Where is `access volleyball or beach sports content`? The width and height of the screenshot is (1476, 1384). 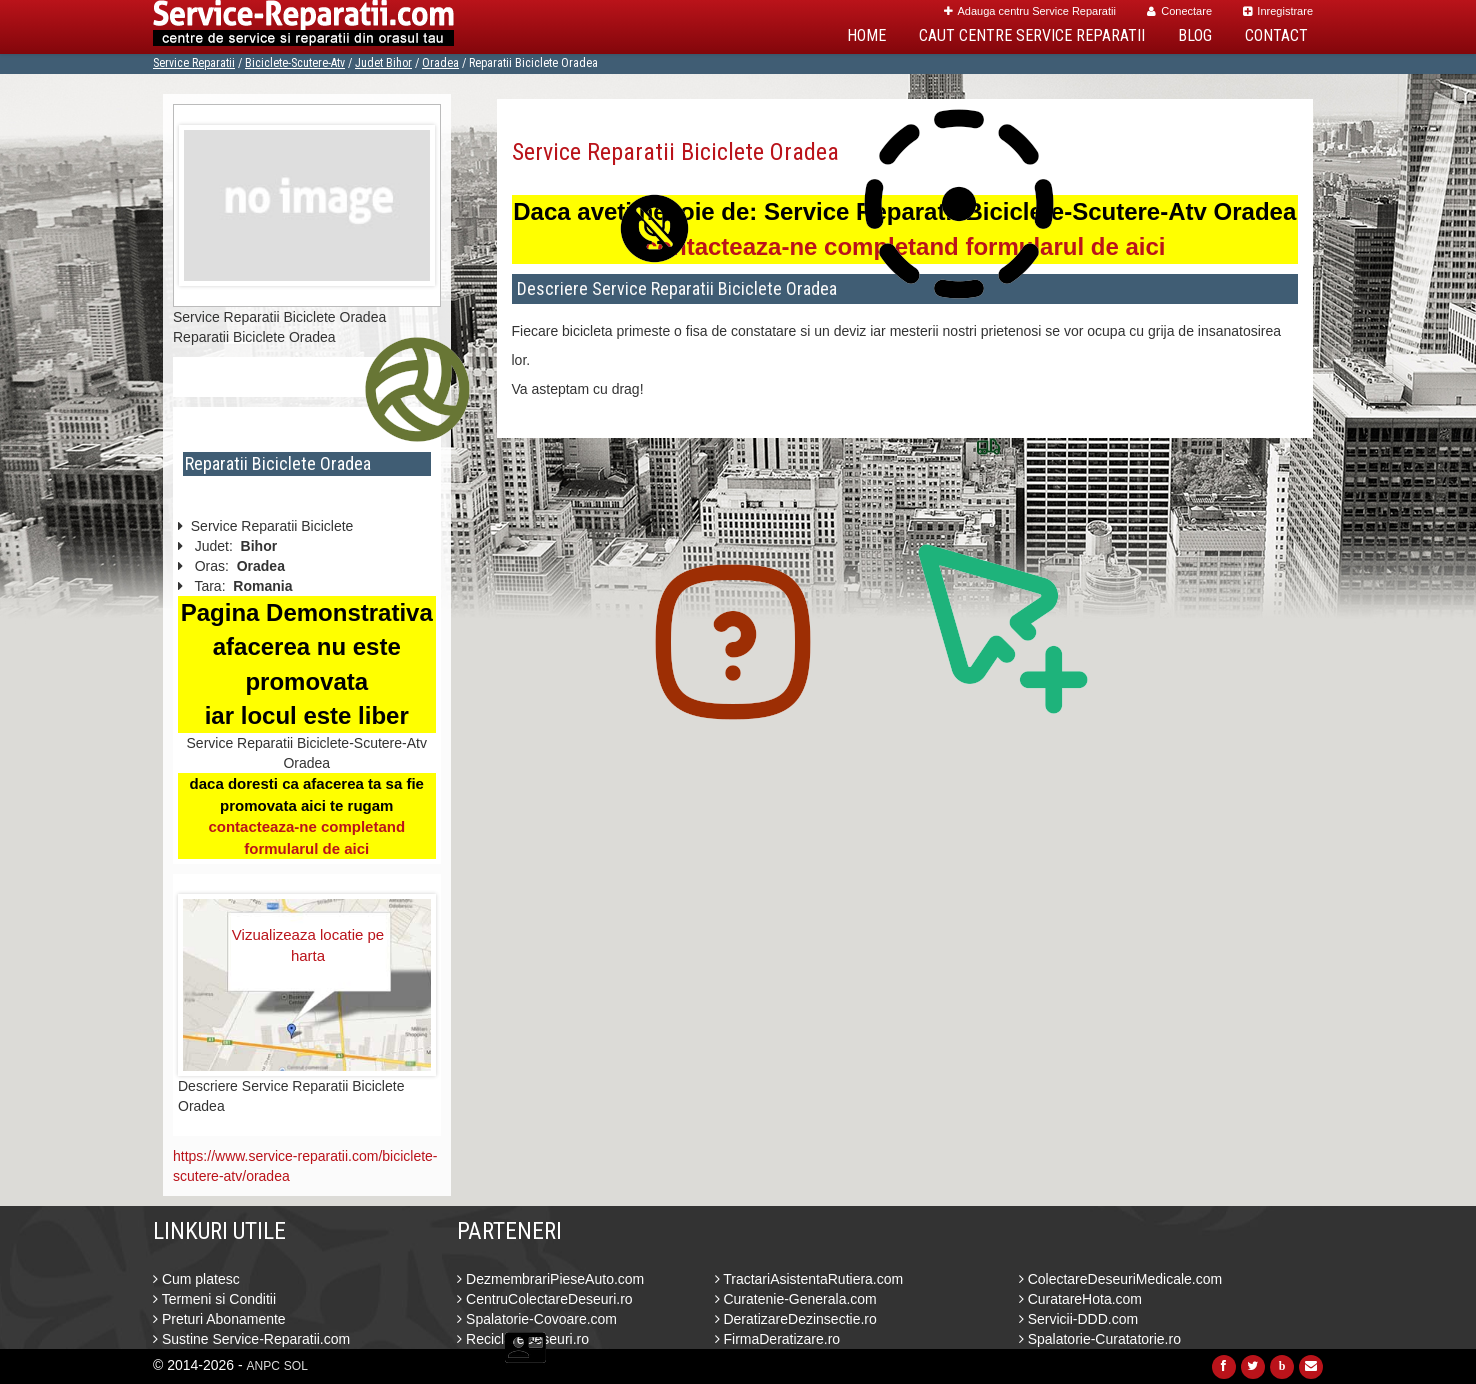
access volleyball or beach sports content is located at coordinates (417, 389).